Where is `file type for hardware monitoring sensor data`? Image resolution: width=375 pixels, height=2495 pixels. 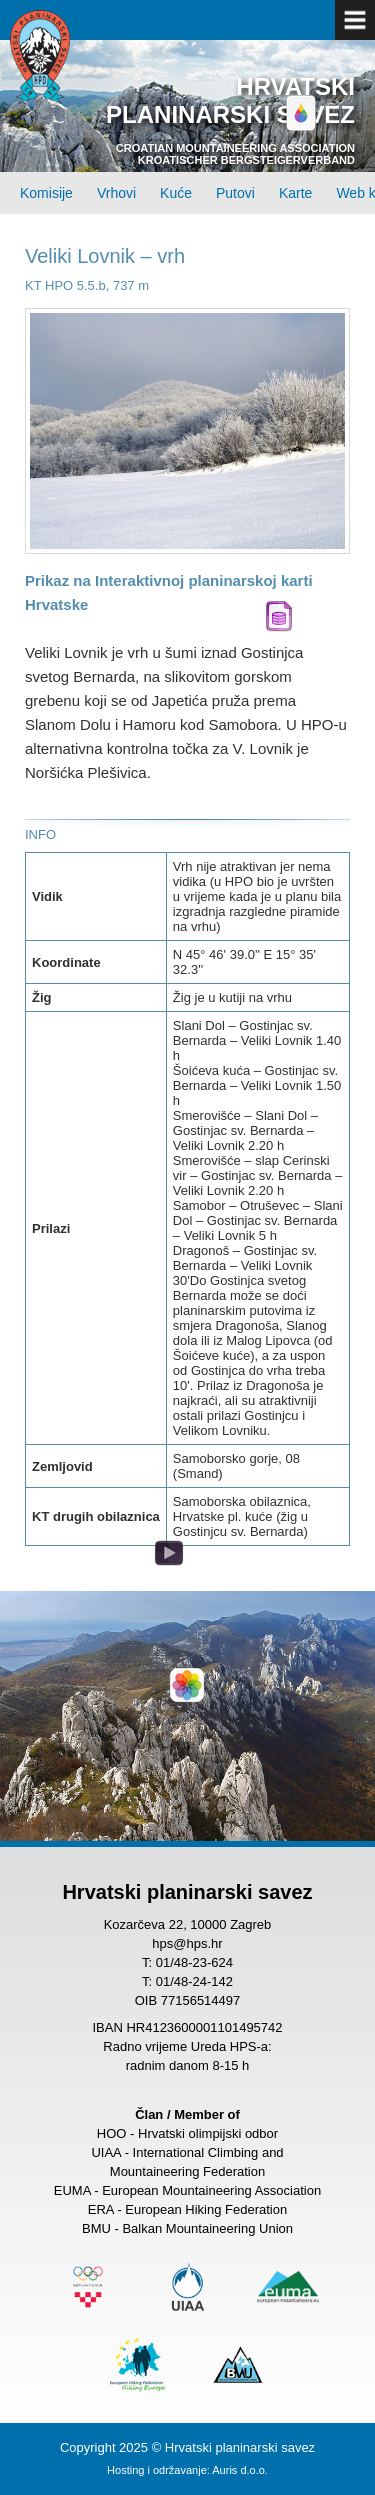
file type for hardware monitoring sensor data is located at coordinates (301, 113).